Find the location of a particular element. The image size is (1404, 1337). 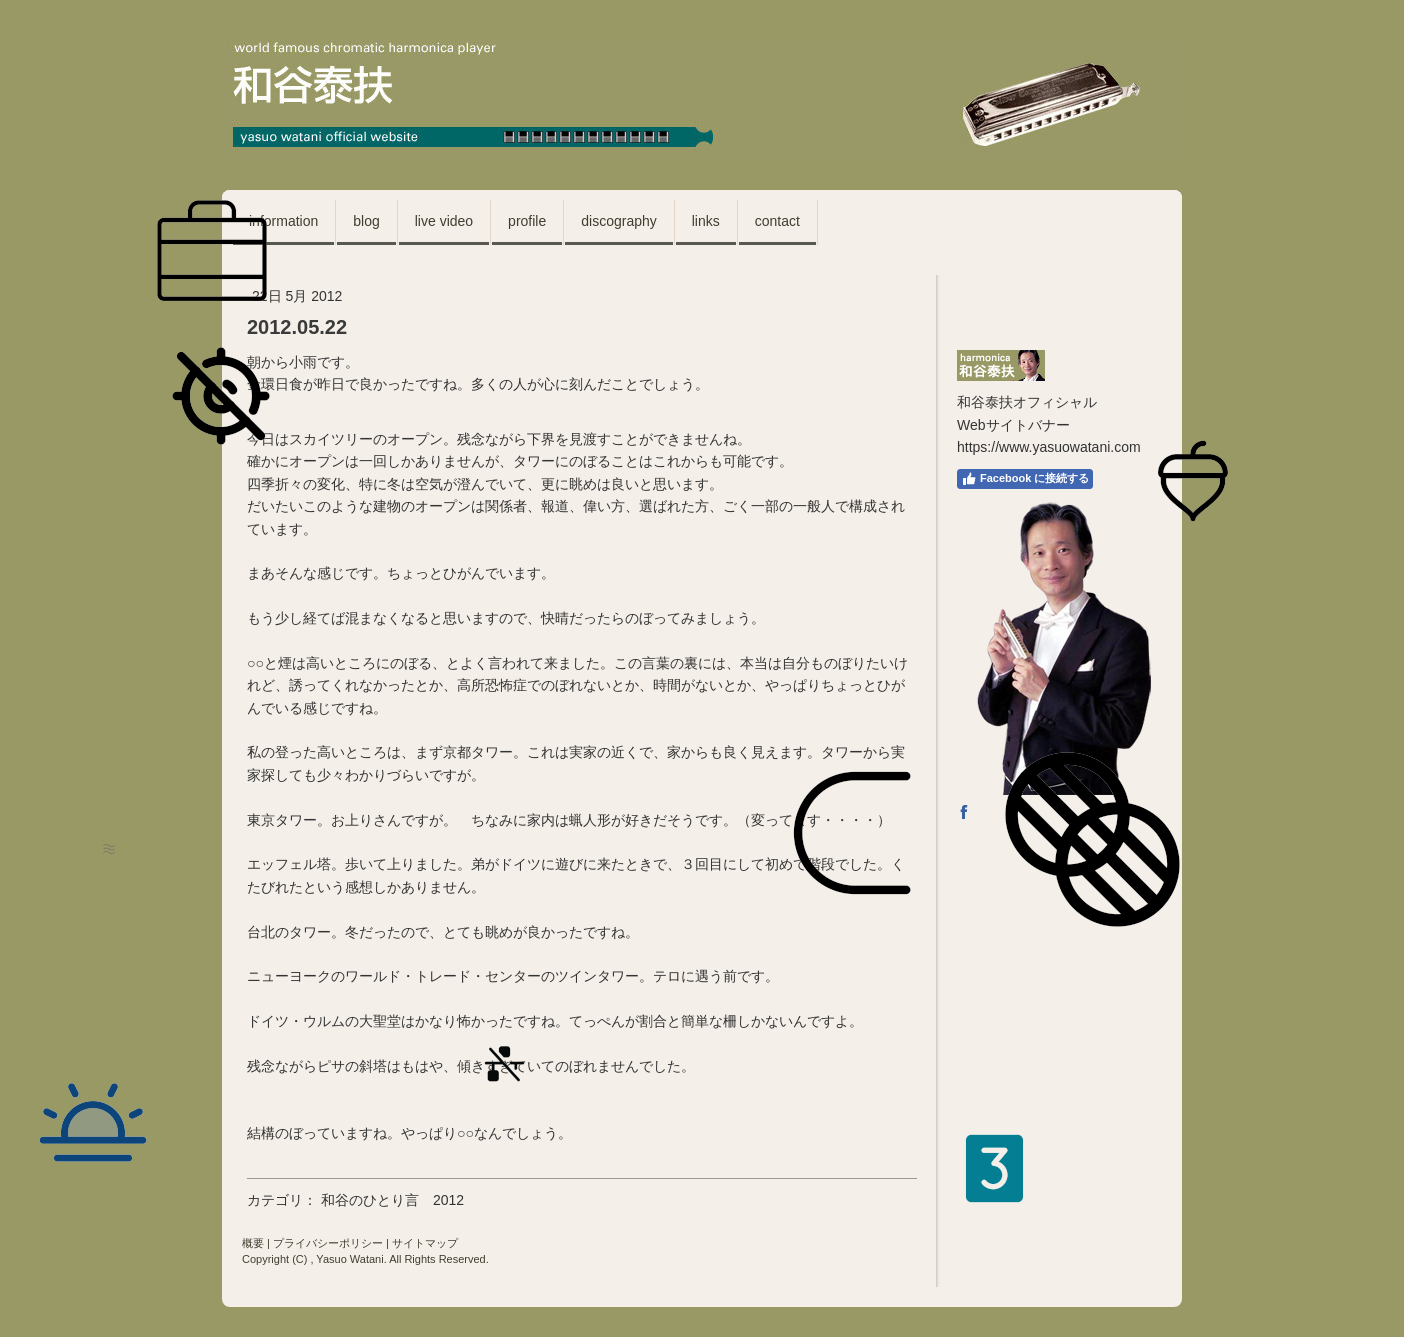

indicates water or aquatic features is located at coordinates (109, 849).